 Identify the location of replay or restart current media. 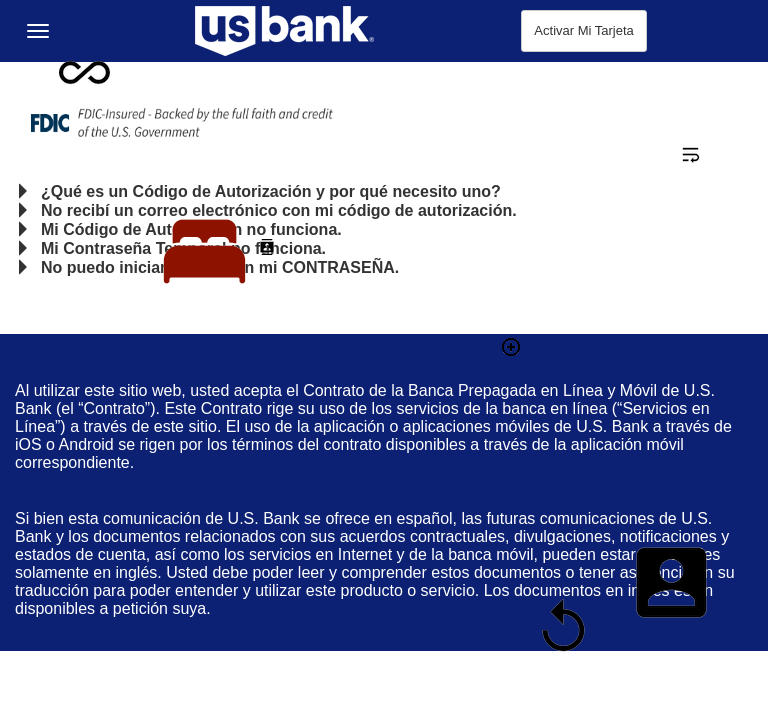
(563, 627).